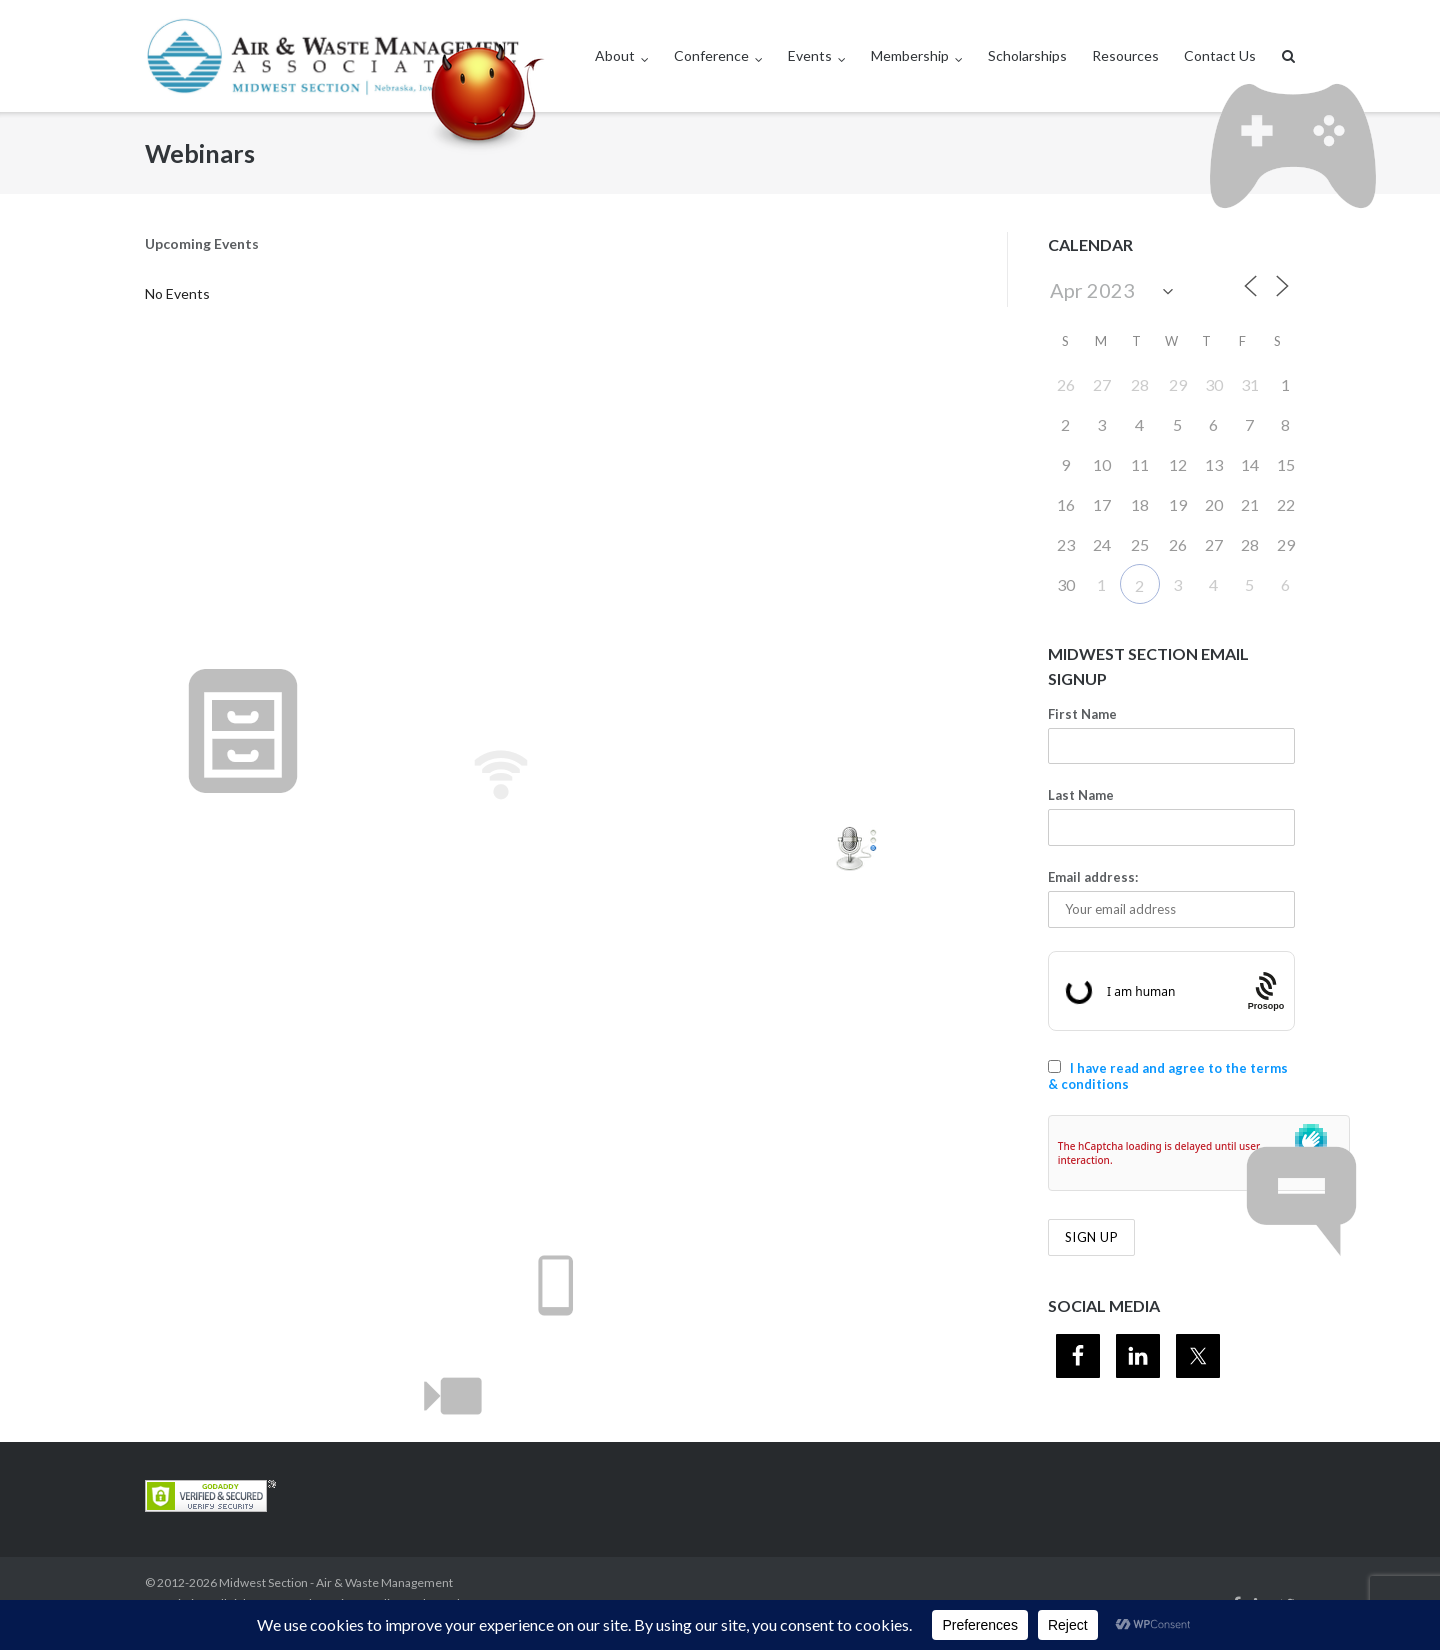  What do you see at coordinates (555, 1285) in the screenshot?
I see `indicates an iPhone or iOS device` at bounding box center [555, 1285].